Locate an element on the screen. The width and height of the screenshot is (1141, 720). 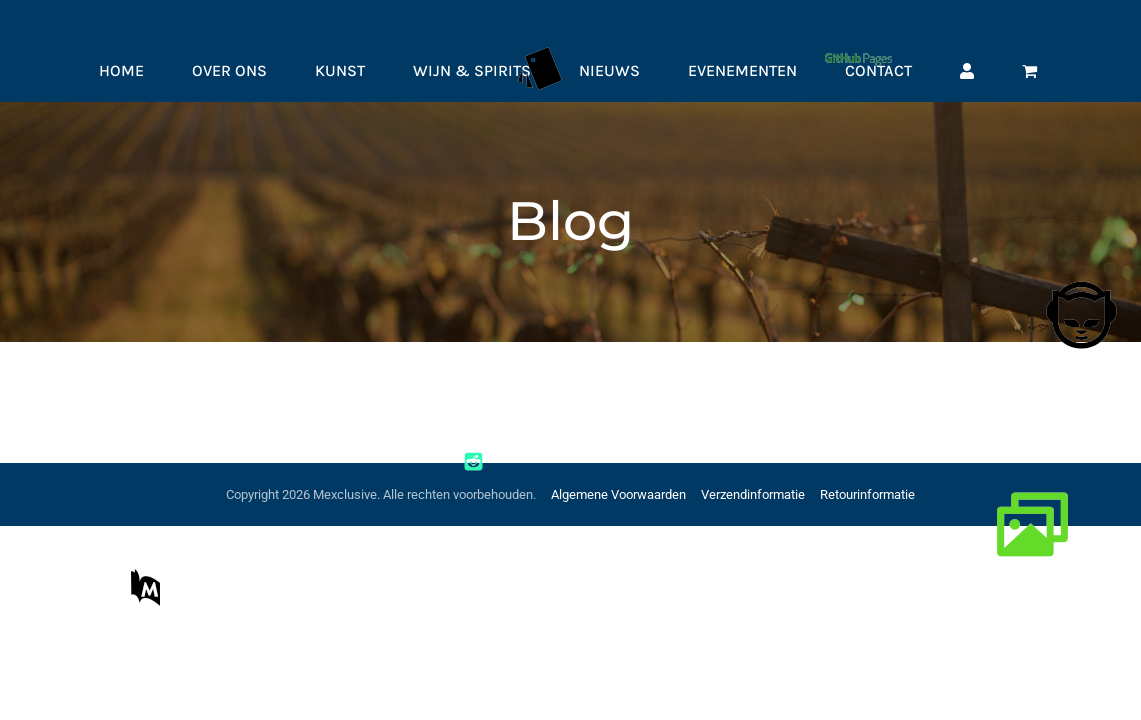
open napster music streaming app is located at coordinates (1081, 313).